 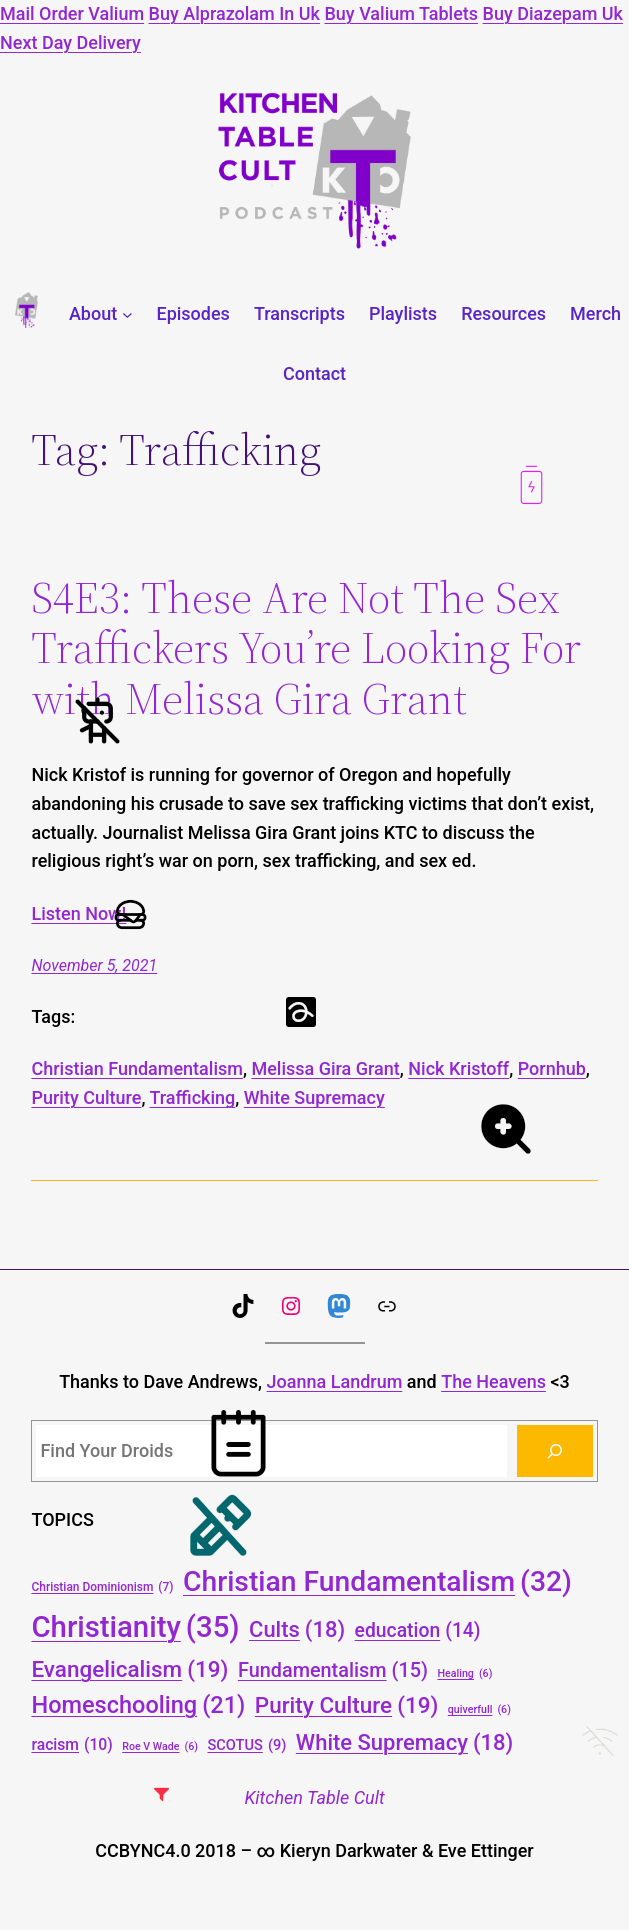 What do you see at coordinates (161, 1793) in the screenshot?
I see `filter or sort content` at bounding box center [161, 1793].